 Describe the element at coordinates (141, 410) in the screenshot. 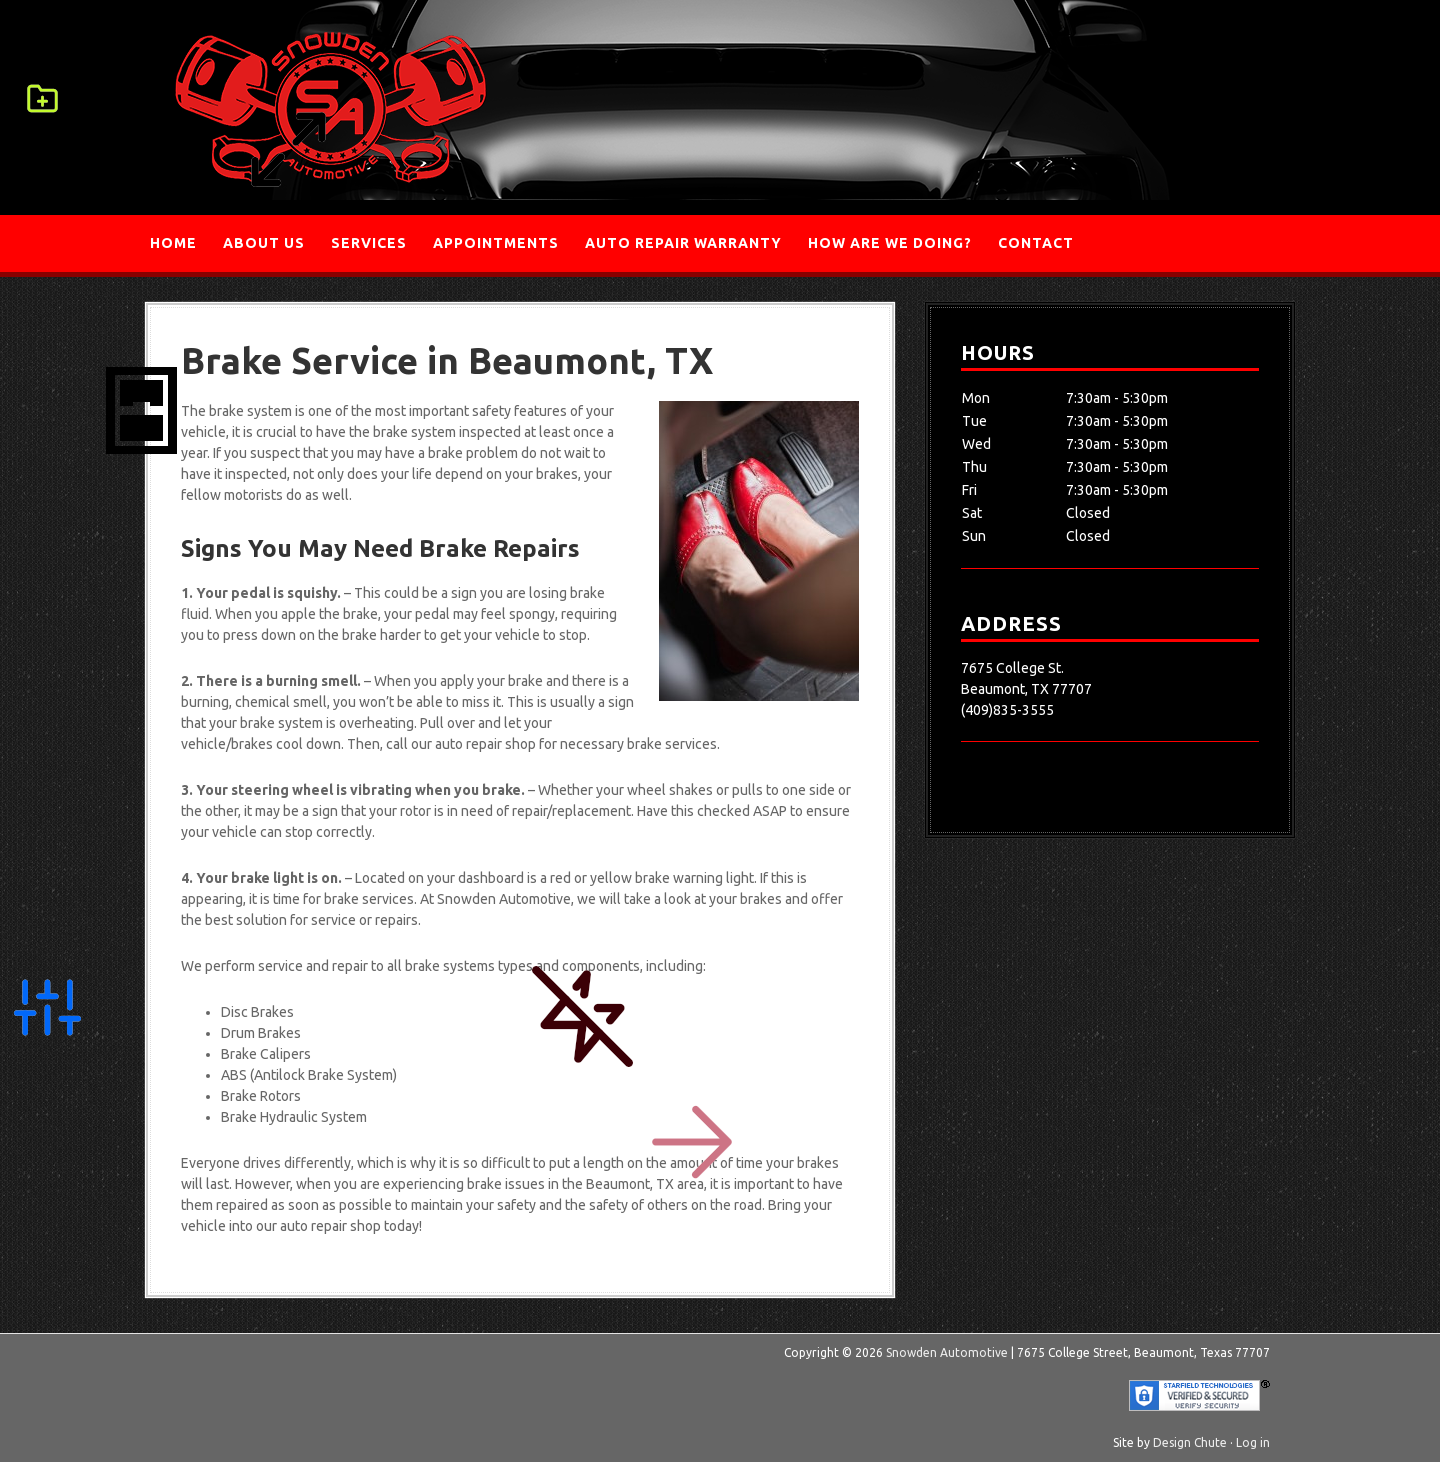

I see `window sensor status for smart home` at that location.